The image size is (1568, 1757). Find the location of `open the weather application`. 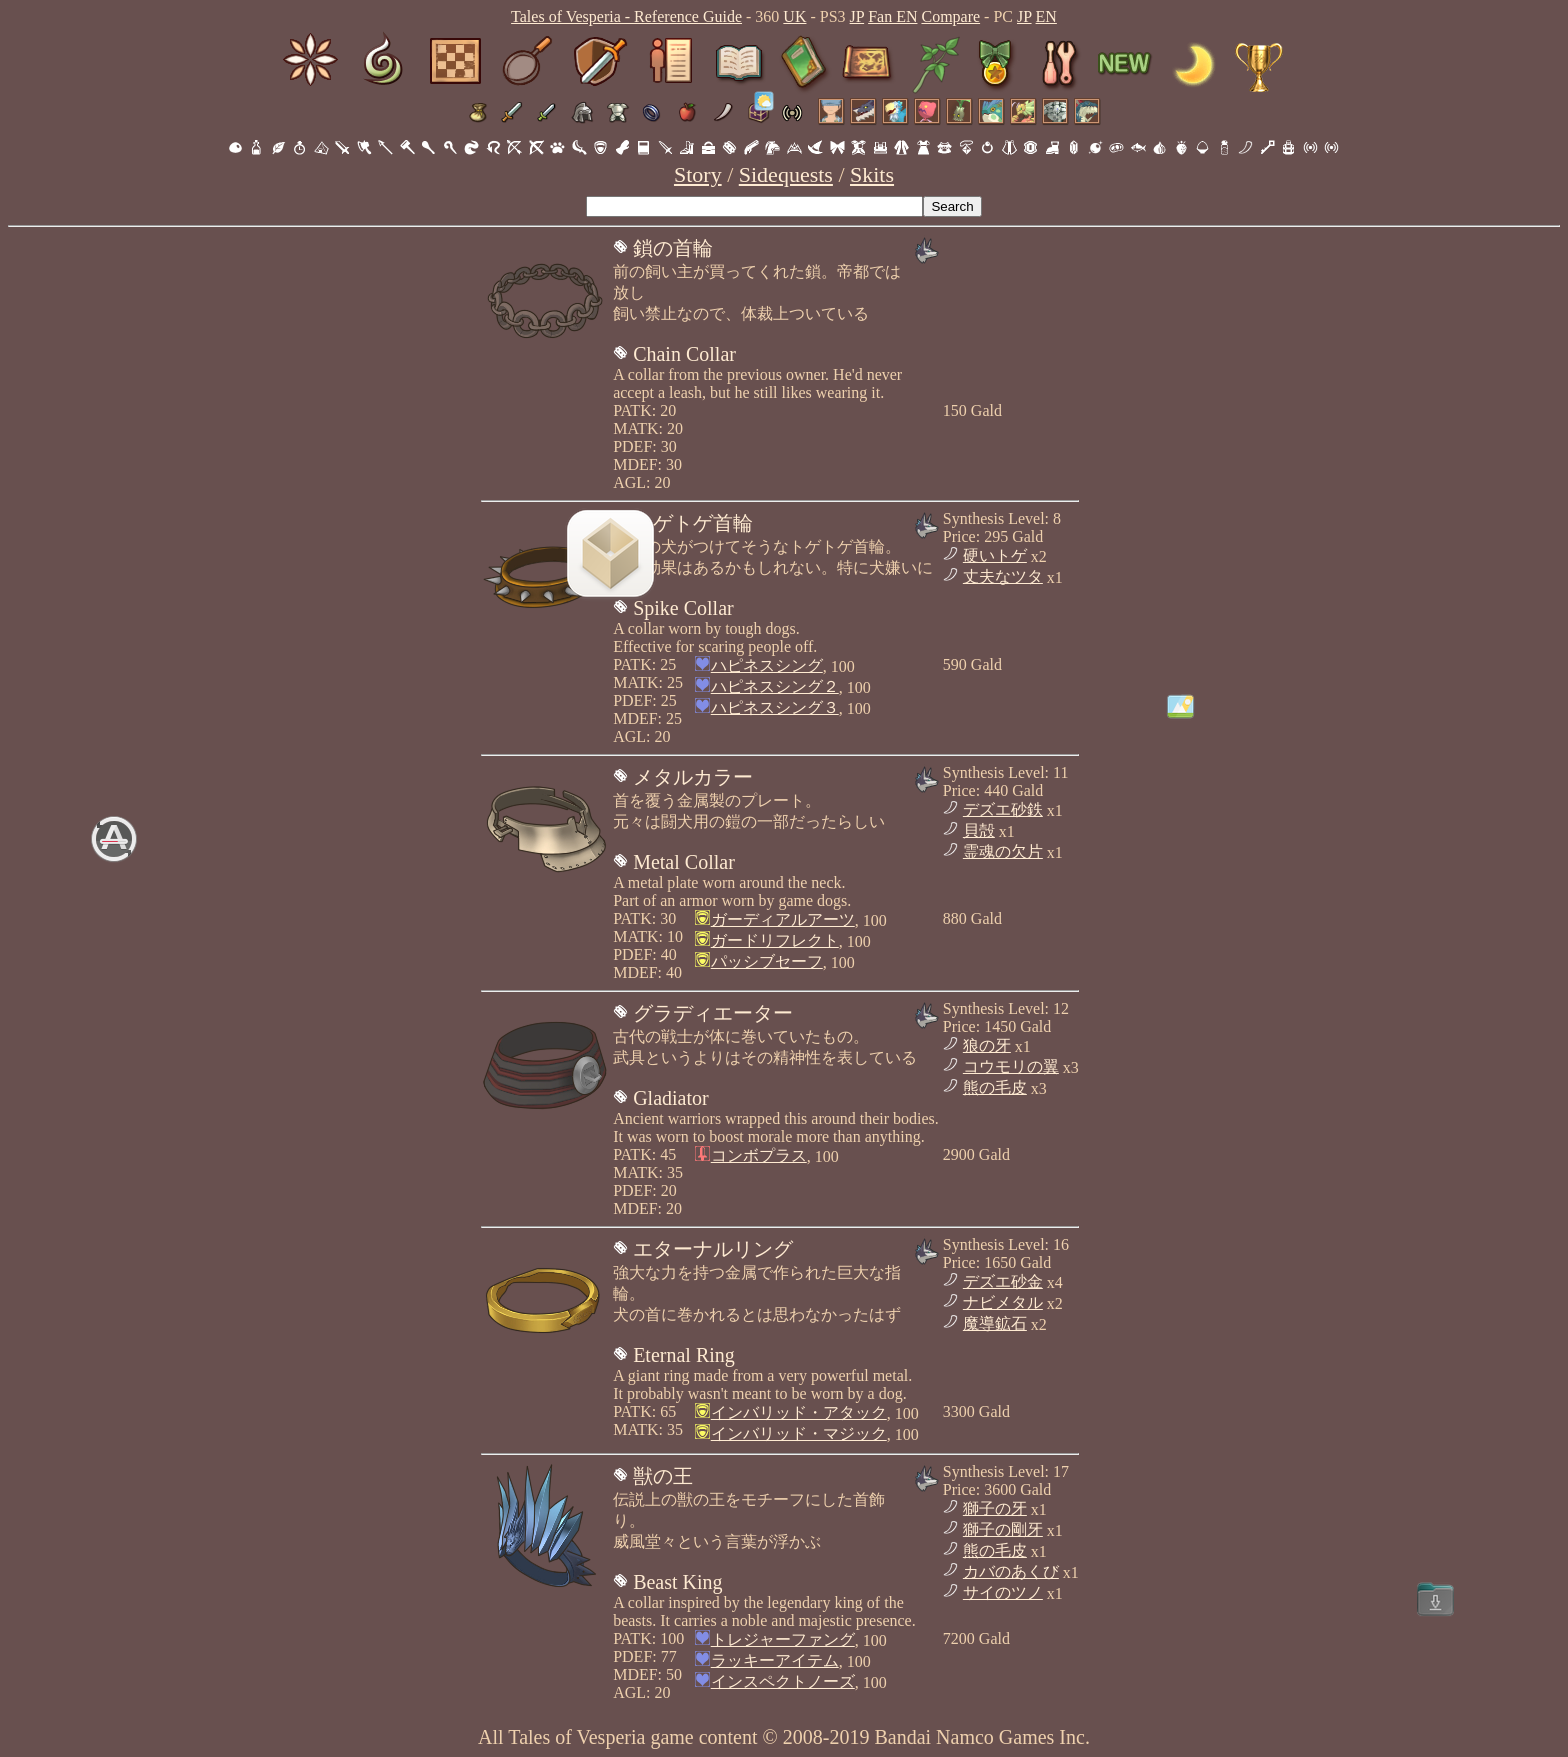

open the weather application is located at coordinates (764, 101).